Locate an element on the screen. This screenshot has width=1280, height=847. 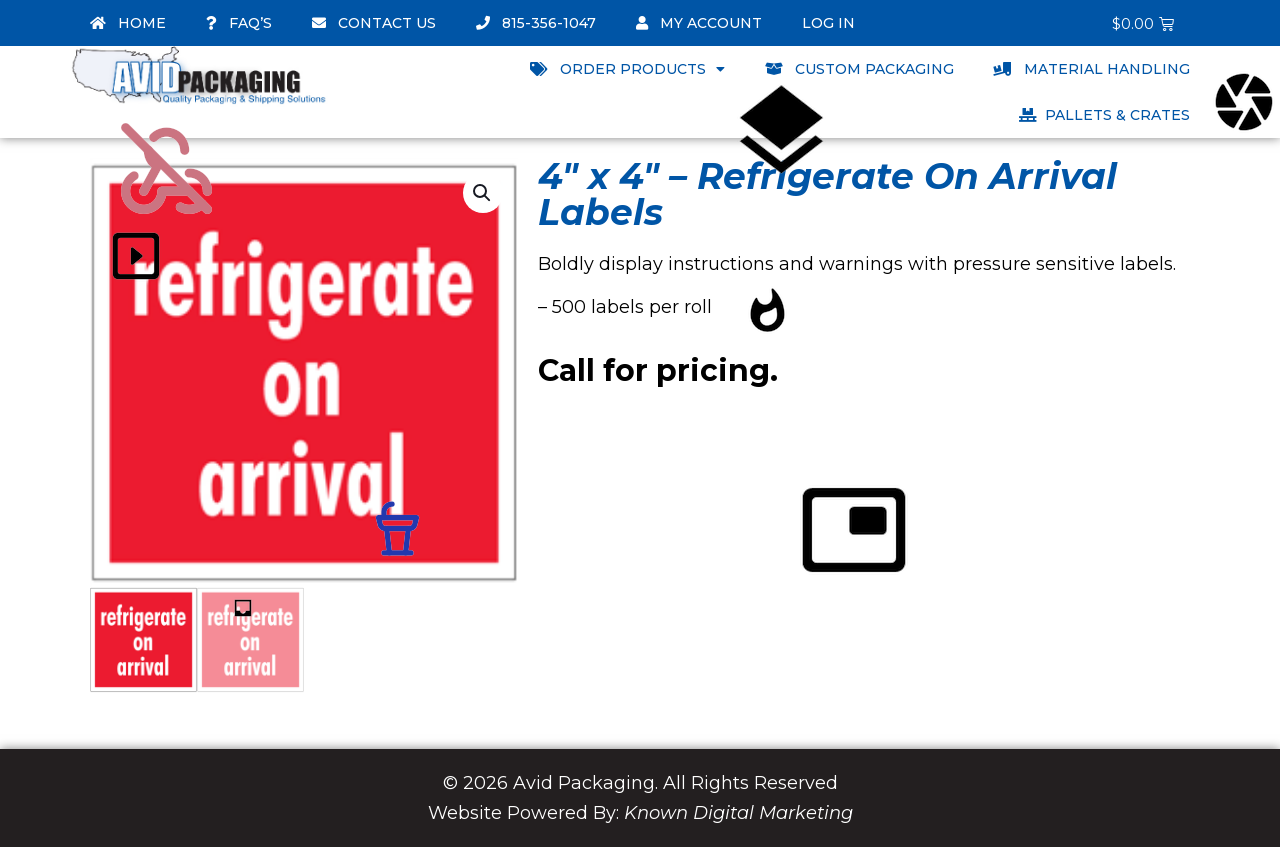
toggle map layers or overlays is located at coordinates (781, 131).